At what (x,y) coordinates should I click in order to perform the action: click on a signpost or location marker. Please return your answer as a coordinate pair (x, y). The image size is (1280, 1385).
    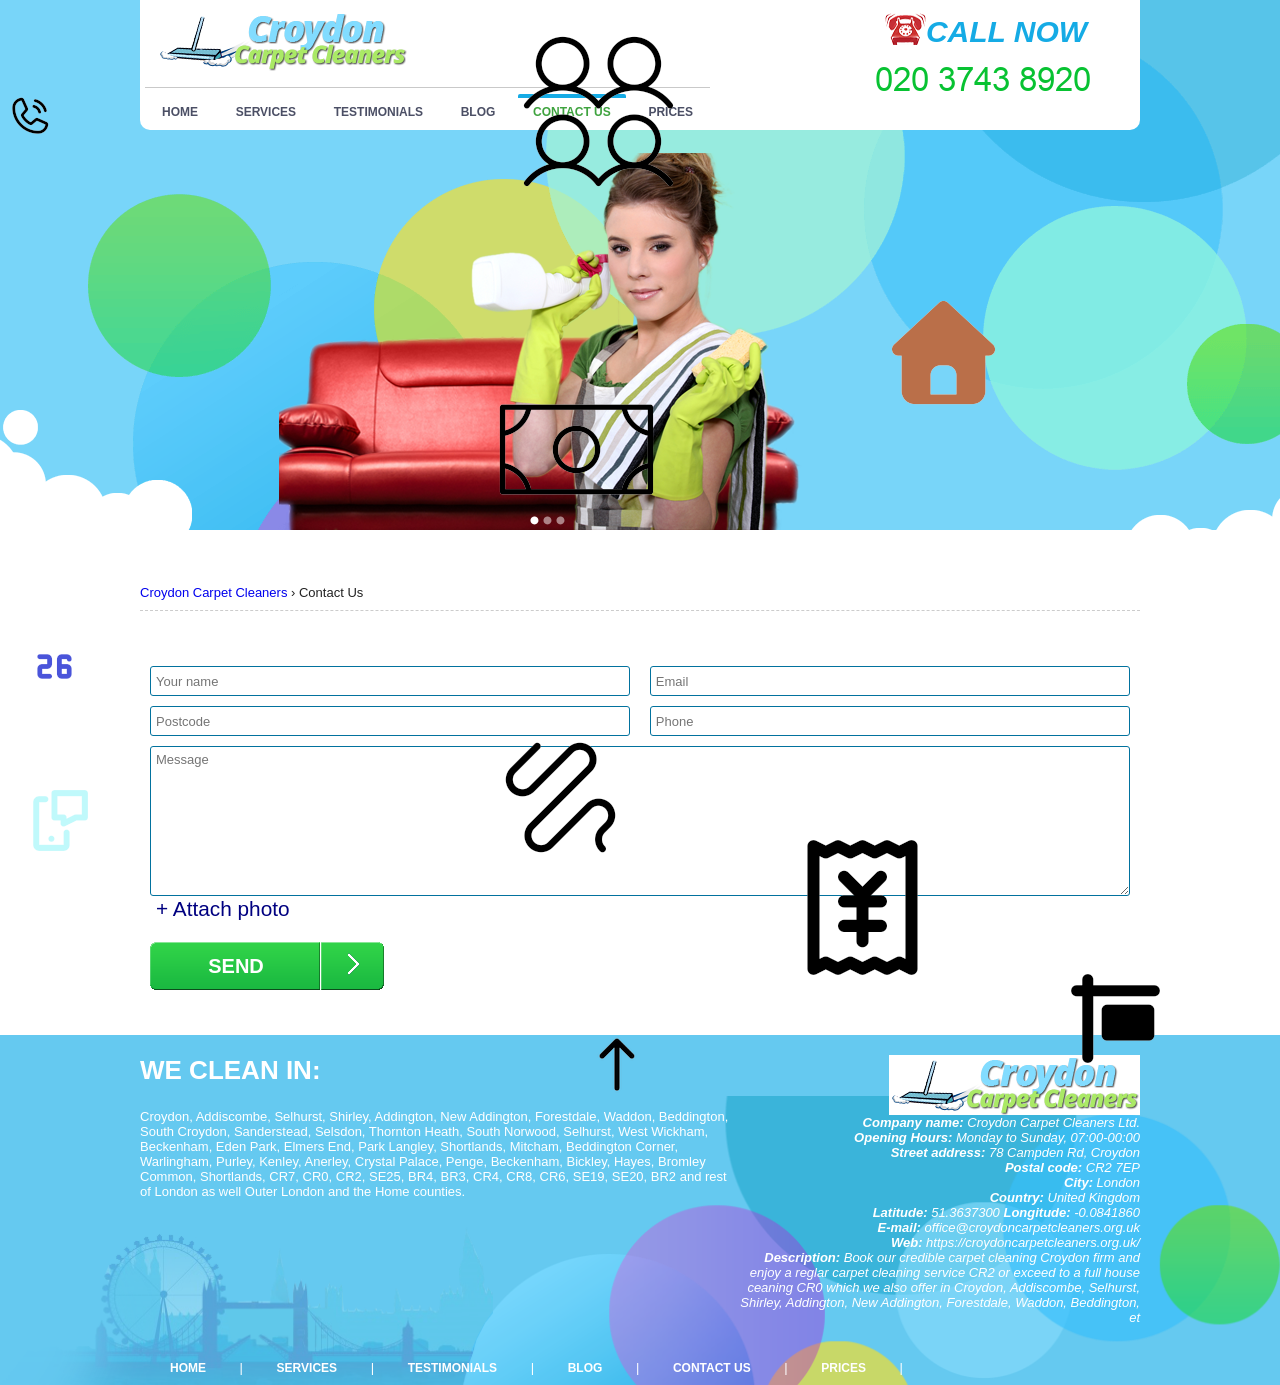
    Looking at the image, I should click on (1115, 1018).